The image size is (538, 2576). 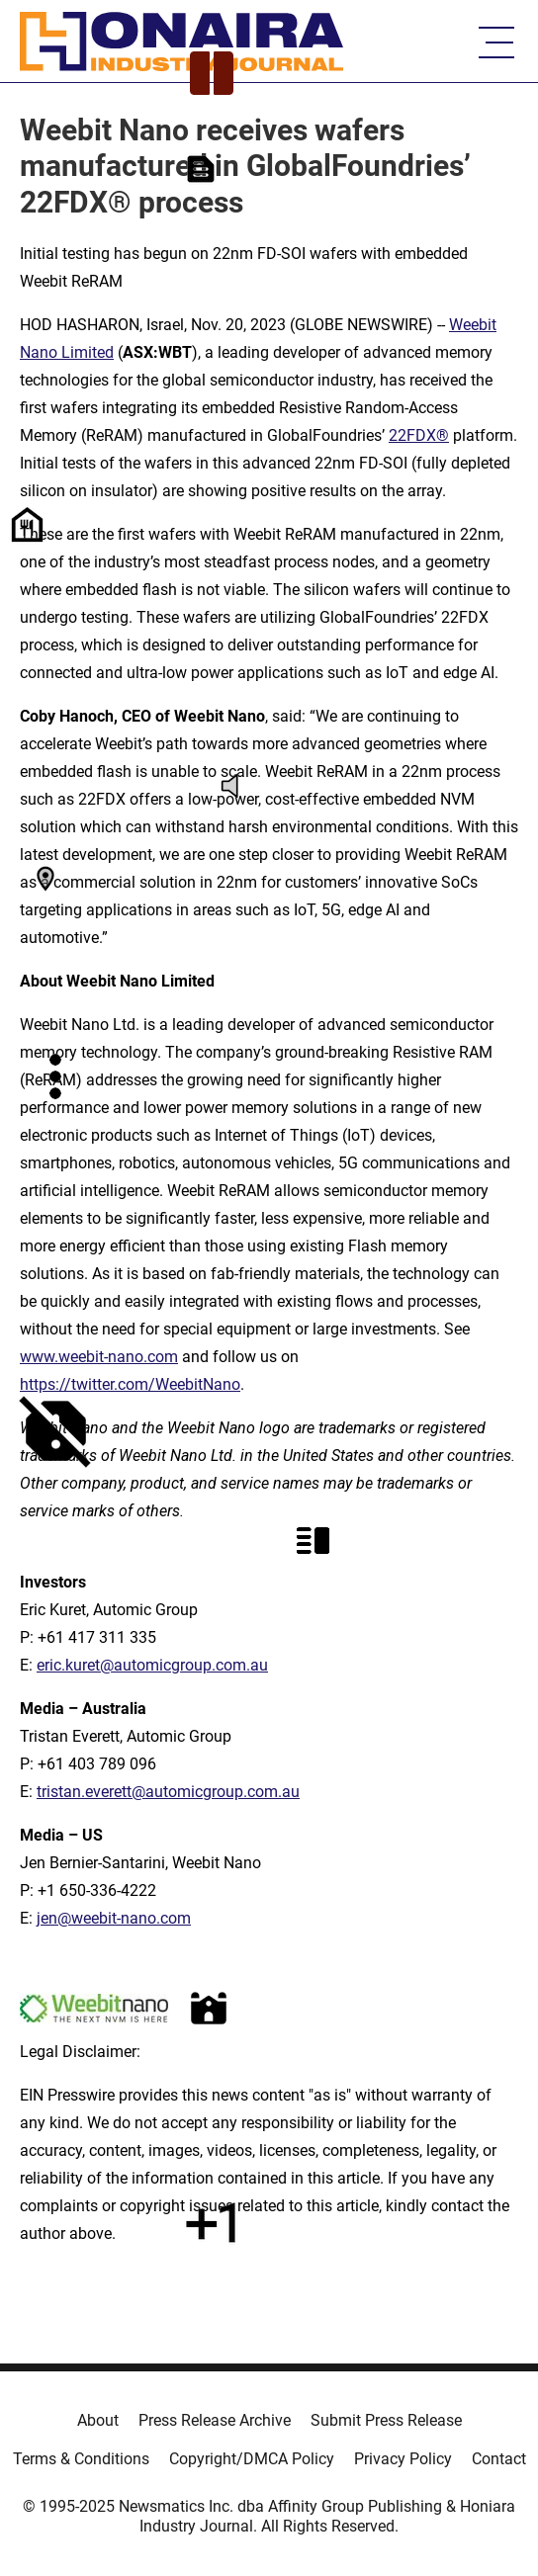 What do you see at coordinates (233, 786) in the screenshot?
I see `speaker with no volume or sound output` at bounding box center [233, 786].